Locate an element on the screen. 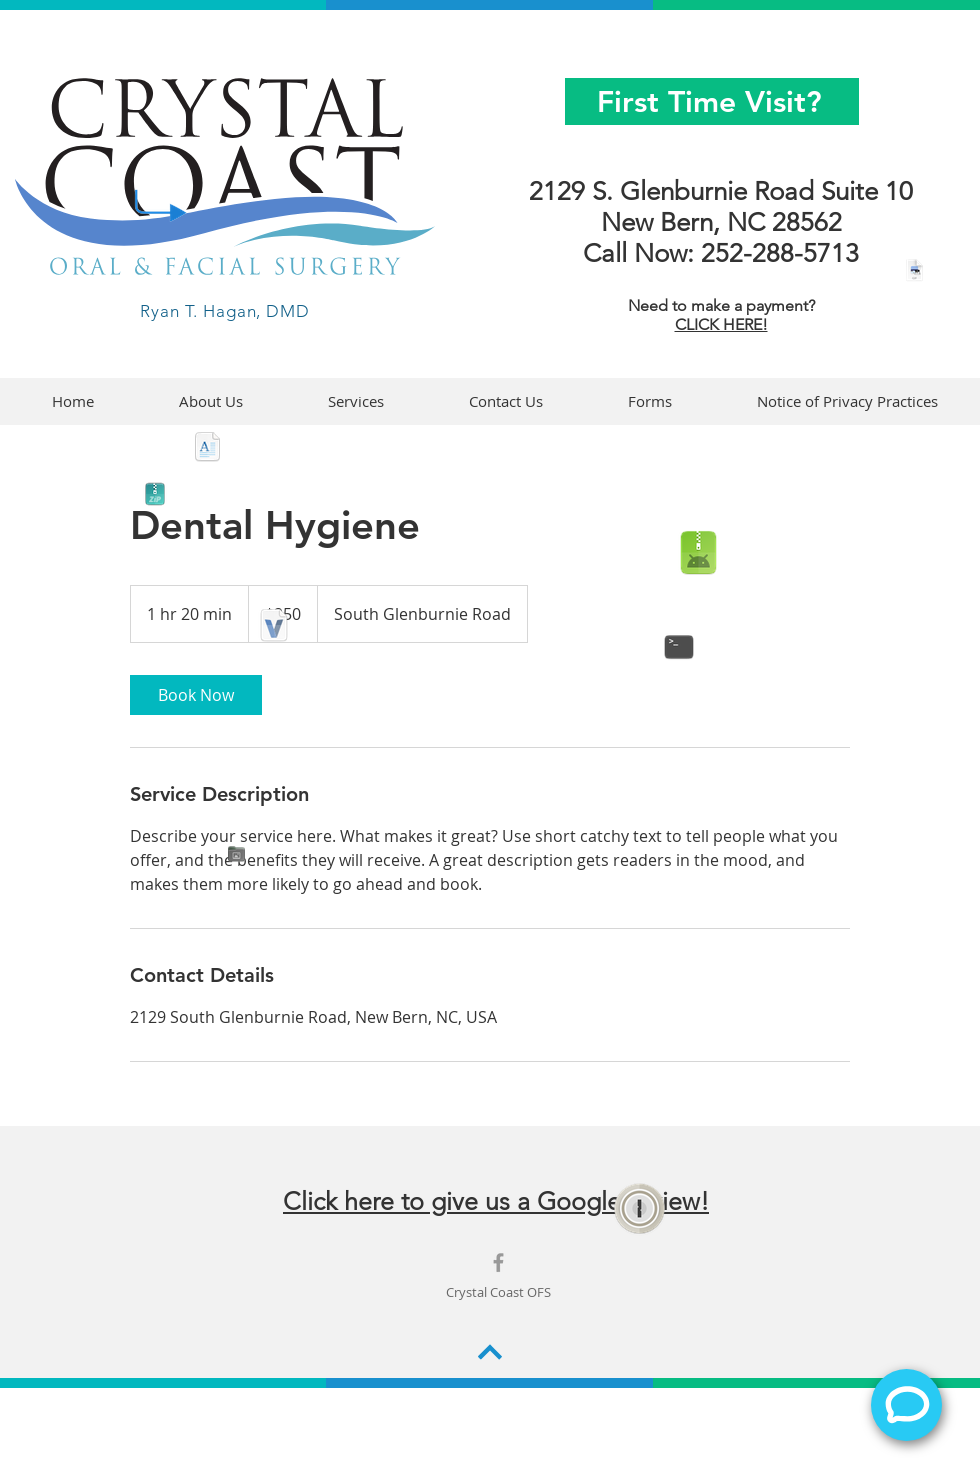 The image size is (980, 1469). a v programming language source file is located at coordinates (274, 625).